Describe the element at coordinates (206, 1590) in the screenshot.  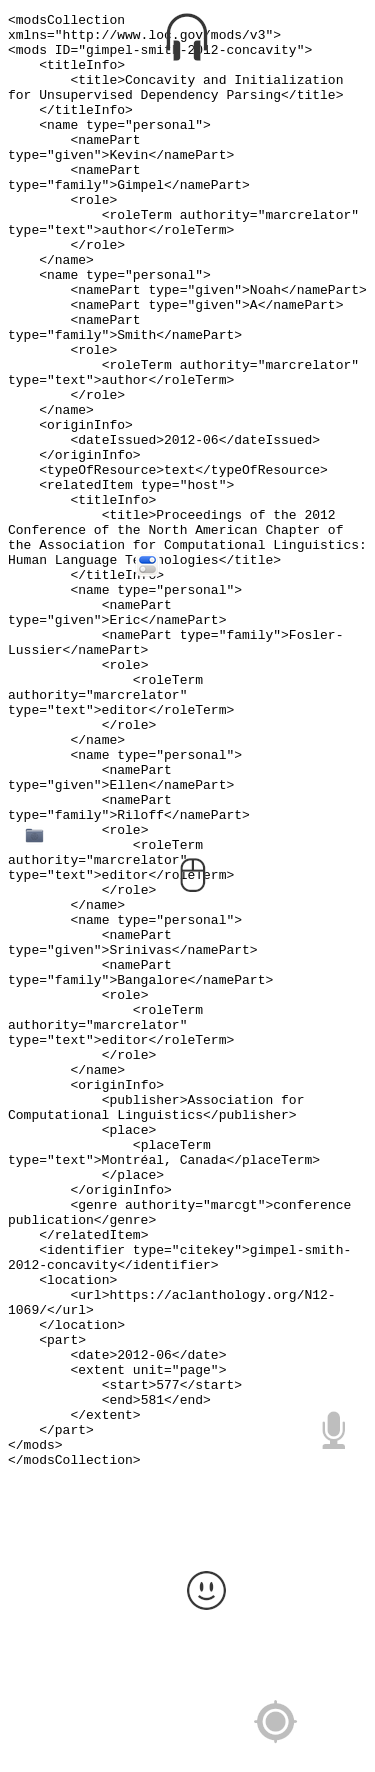
I see `access people and smiley emoji category` at that location.